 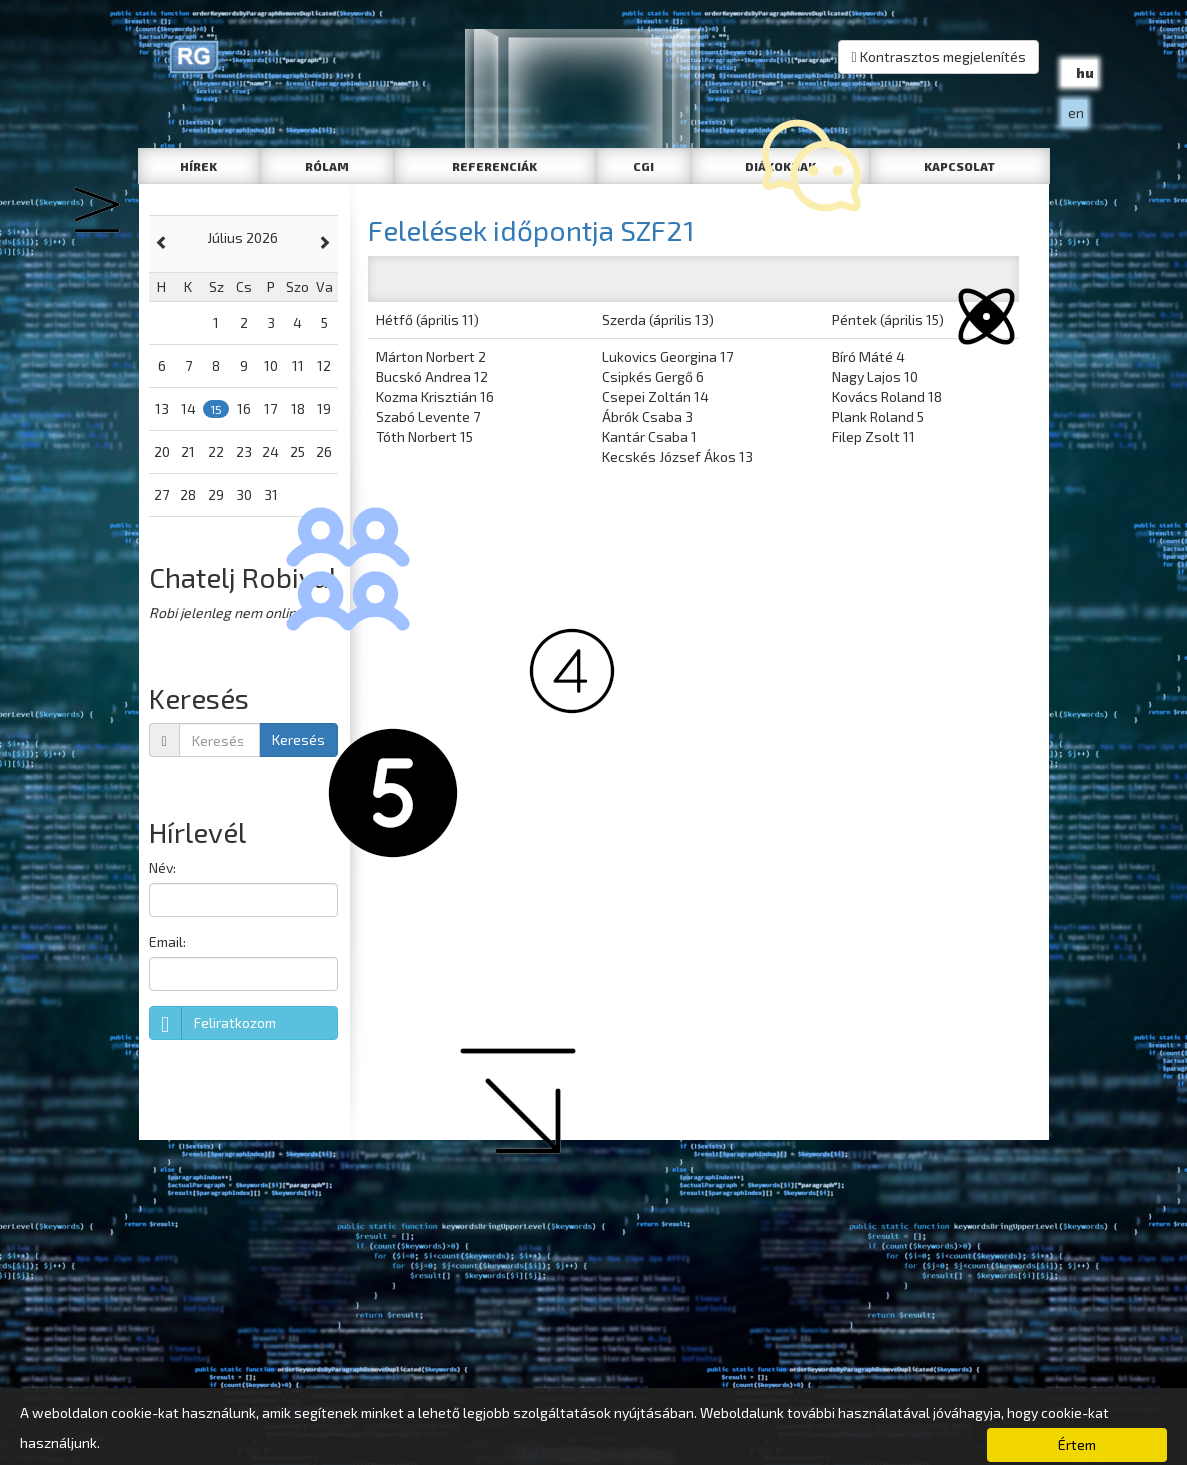 I want to click on indicates a value is greater than or equal to a threshold, so click(x=96, y=211).